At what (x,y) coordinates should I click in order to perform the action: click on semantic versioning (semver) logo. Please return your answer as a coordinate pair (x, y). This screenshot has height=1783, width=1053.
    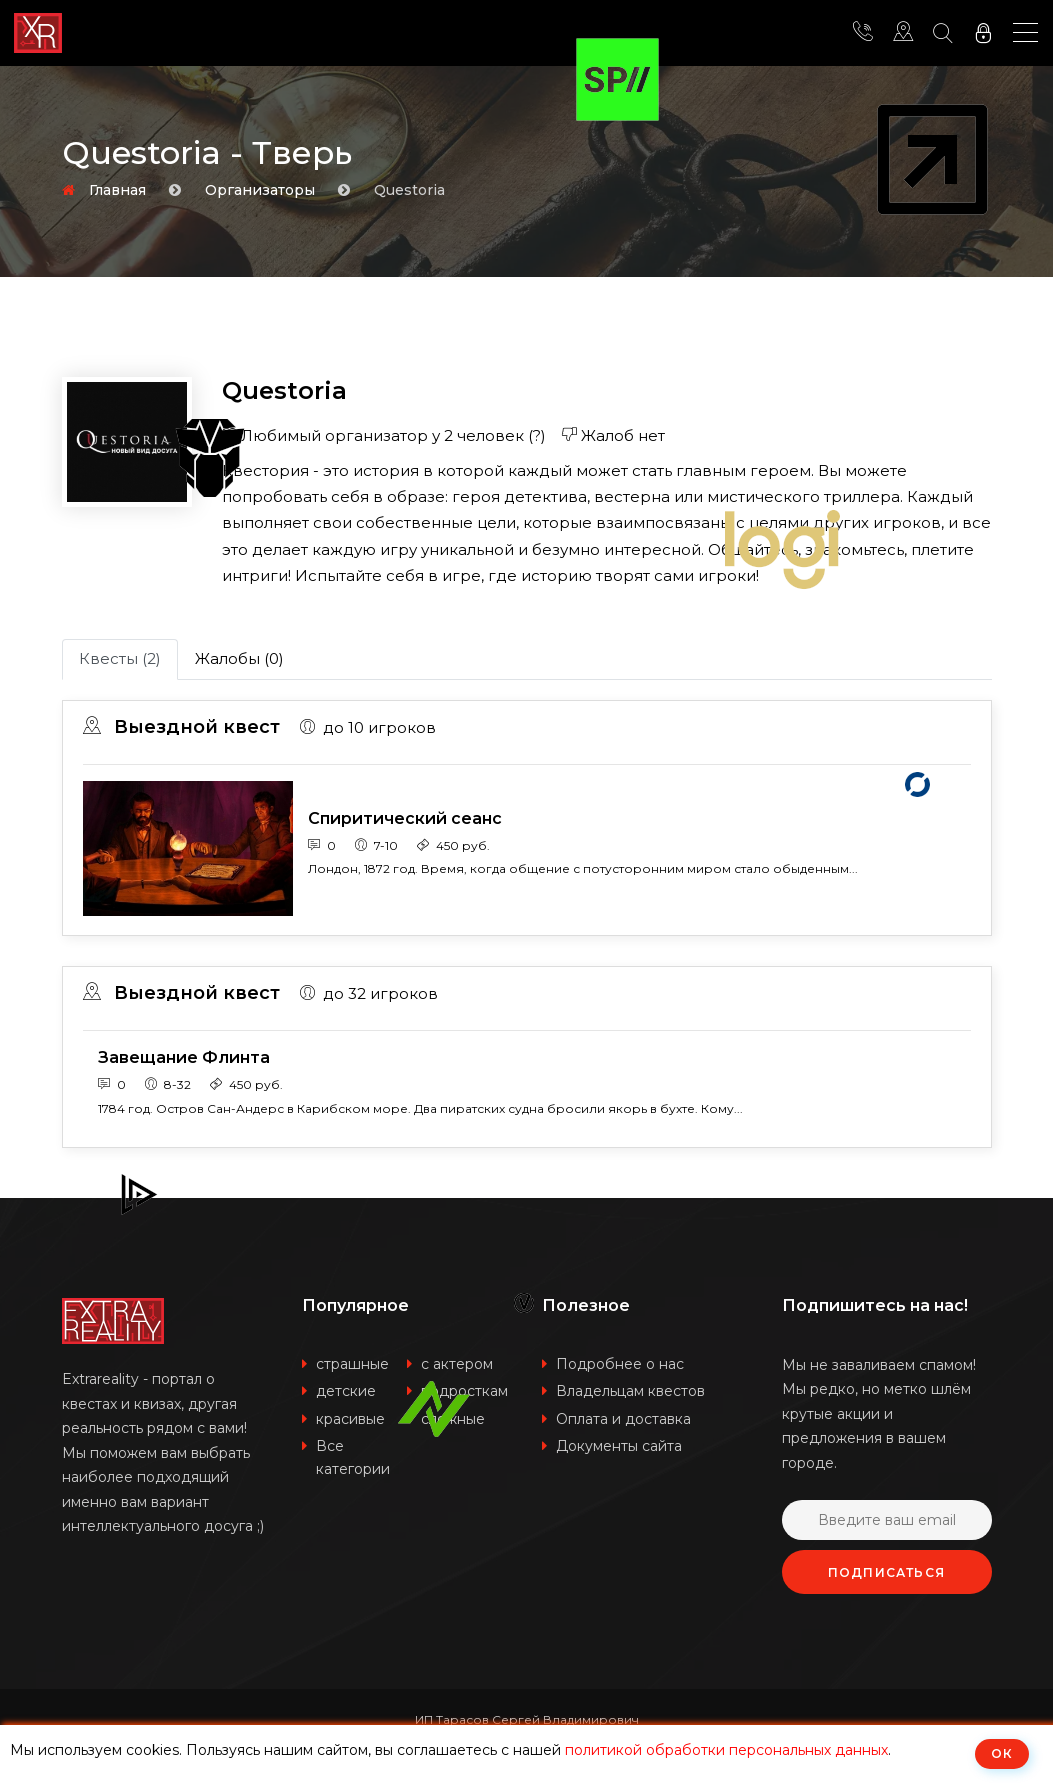
    Looking at the image, I should click on (524, 1303).